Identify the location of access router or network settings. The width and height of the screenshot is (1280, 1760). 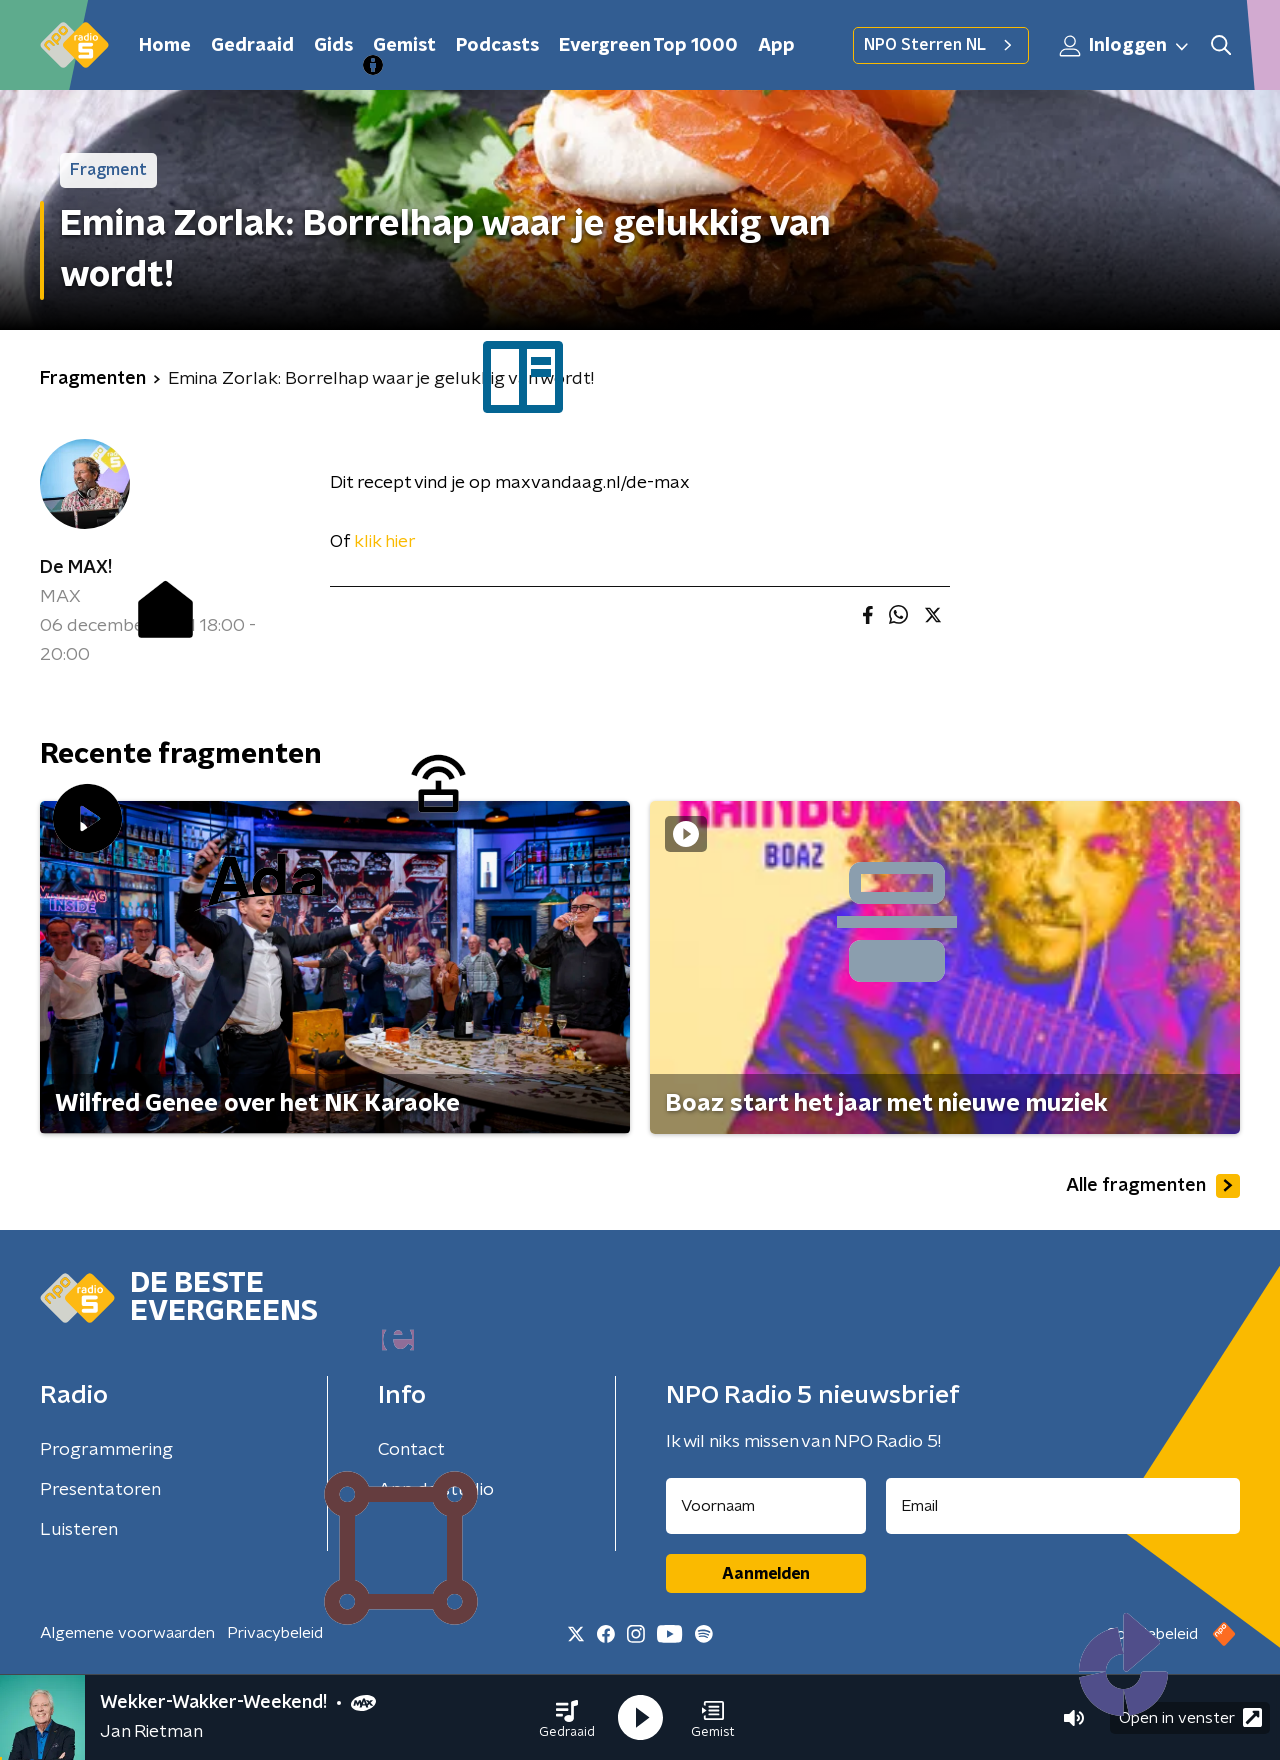
(438, 783).